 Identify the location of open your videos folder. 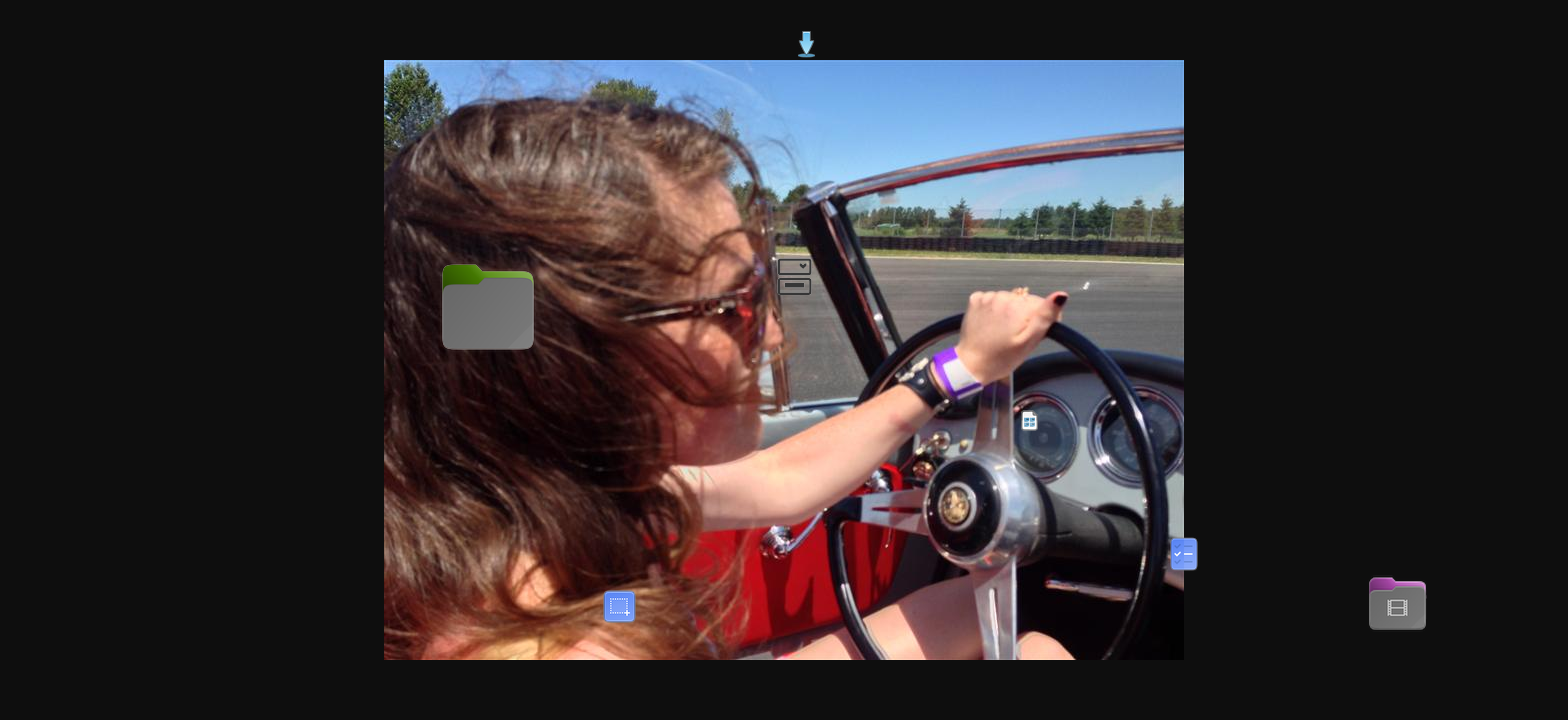
(1397, 603).